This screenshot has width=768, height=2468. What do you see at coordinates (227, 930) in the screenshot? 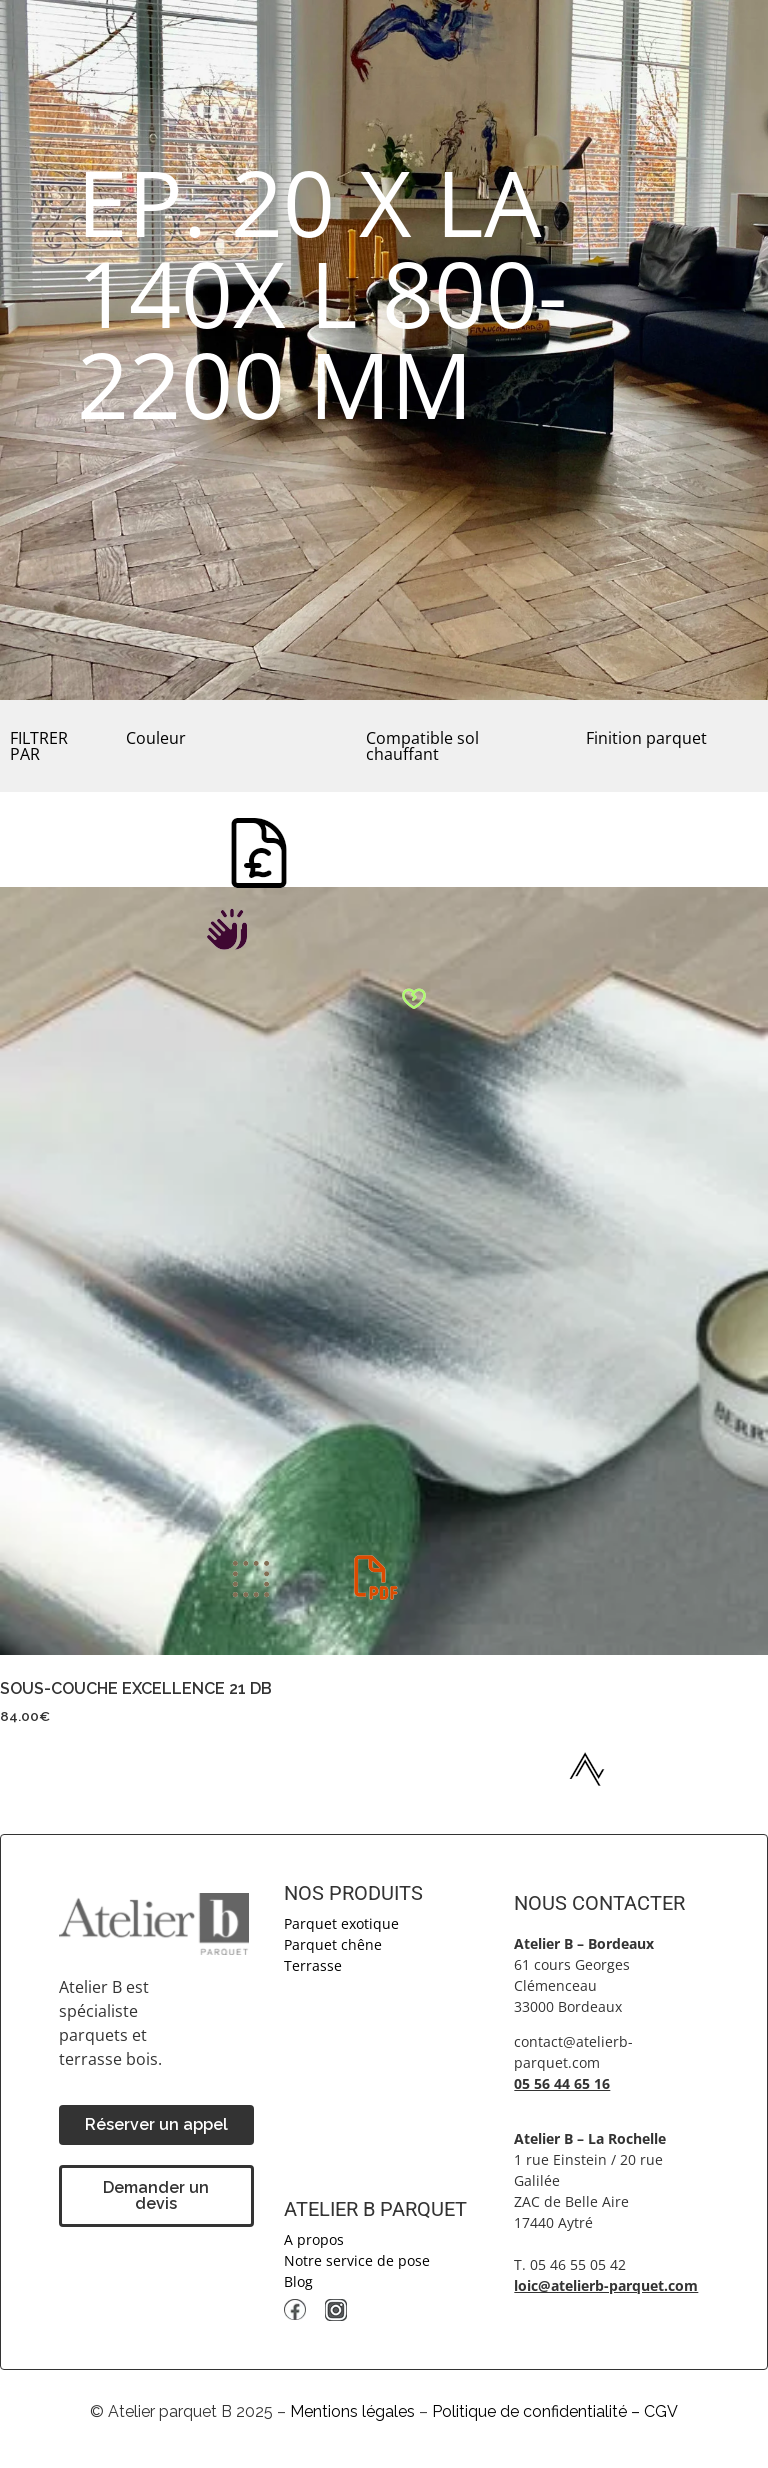
I see `applaud or react with appreciation` at bounding box center [227, 930].